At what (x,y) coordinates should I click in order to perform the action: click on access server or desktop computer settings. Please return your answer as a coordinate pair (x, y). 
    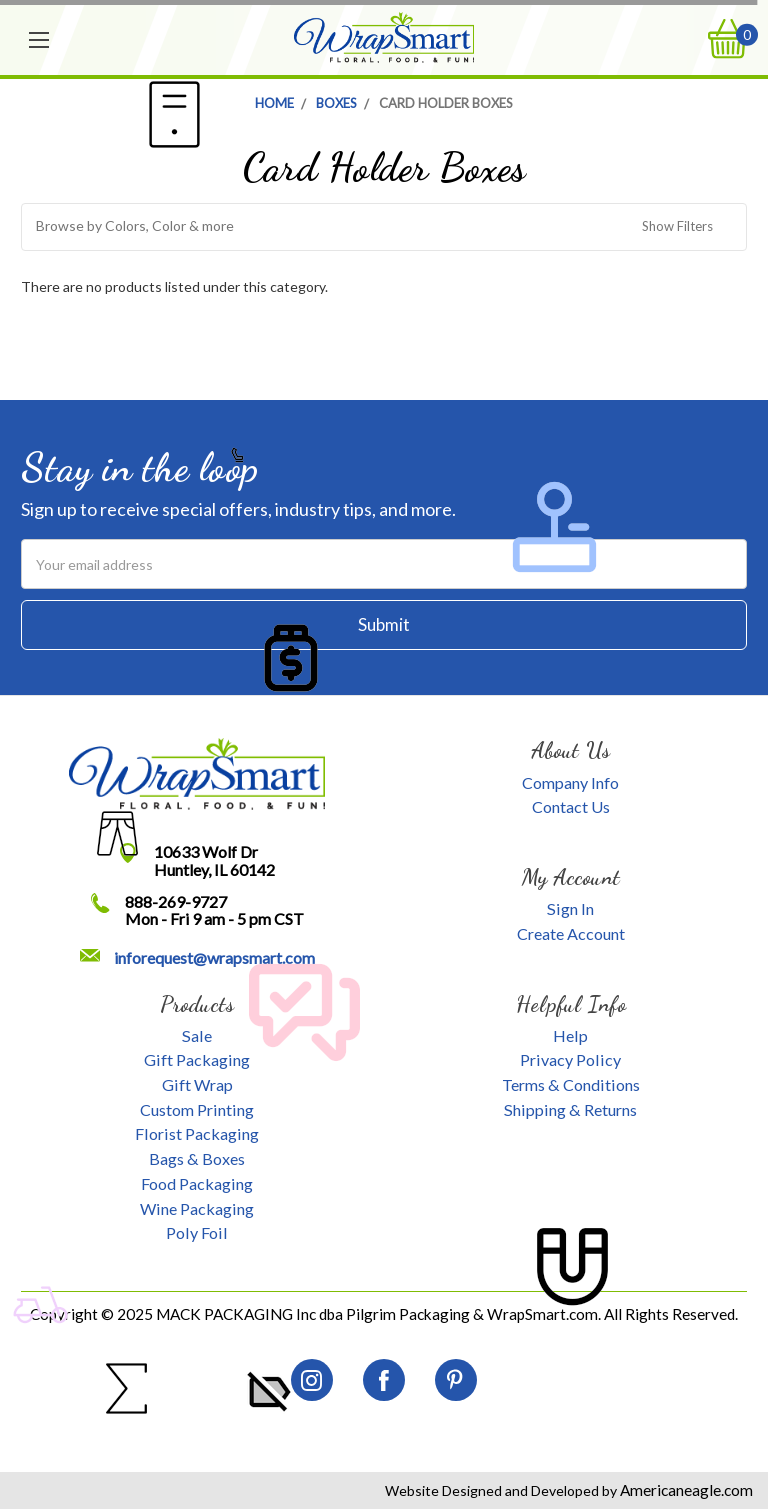
    Looking at the image, I should click on (174, 114).